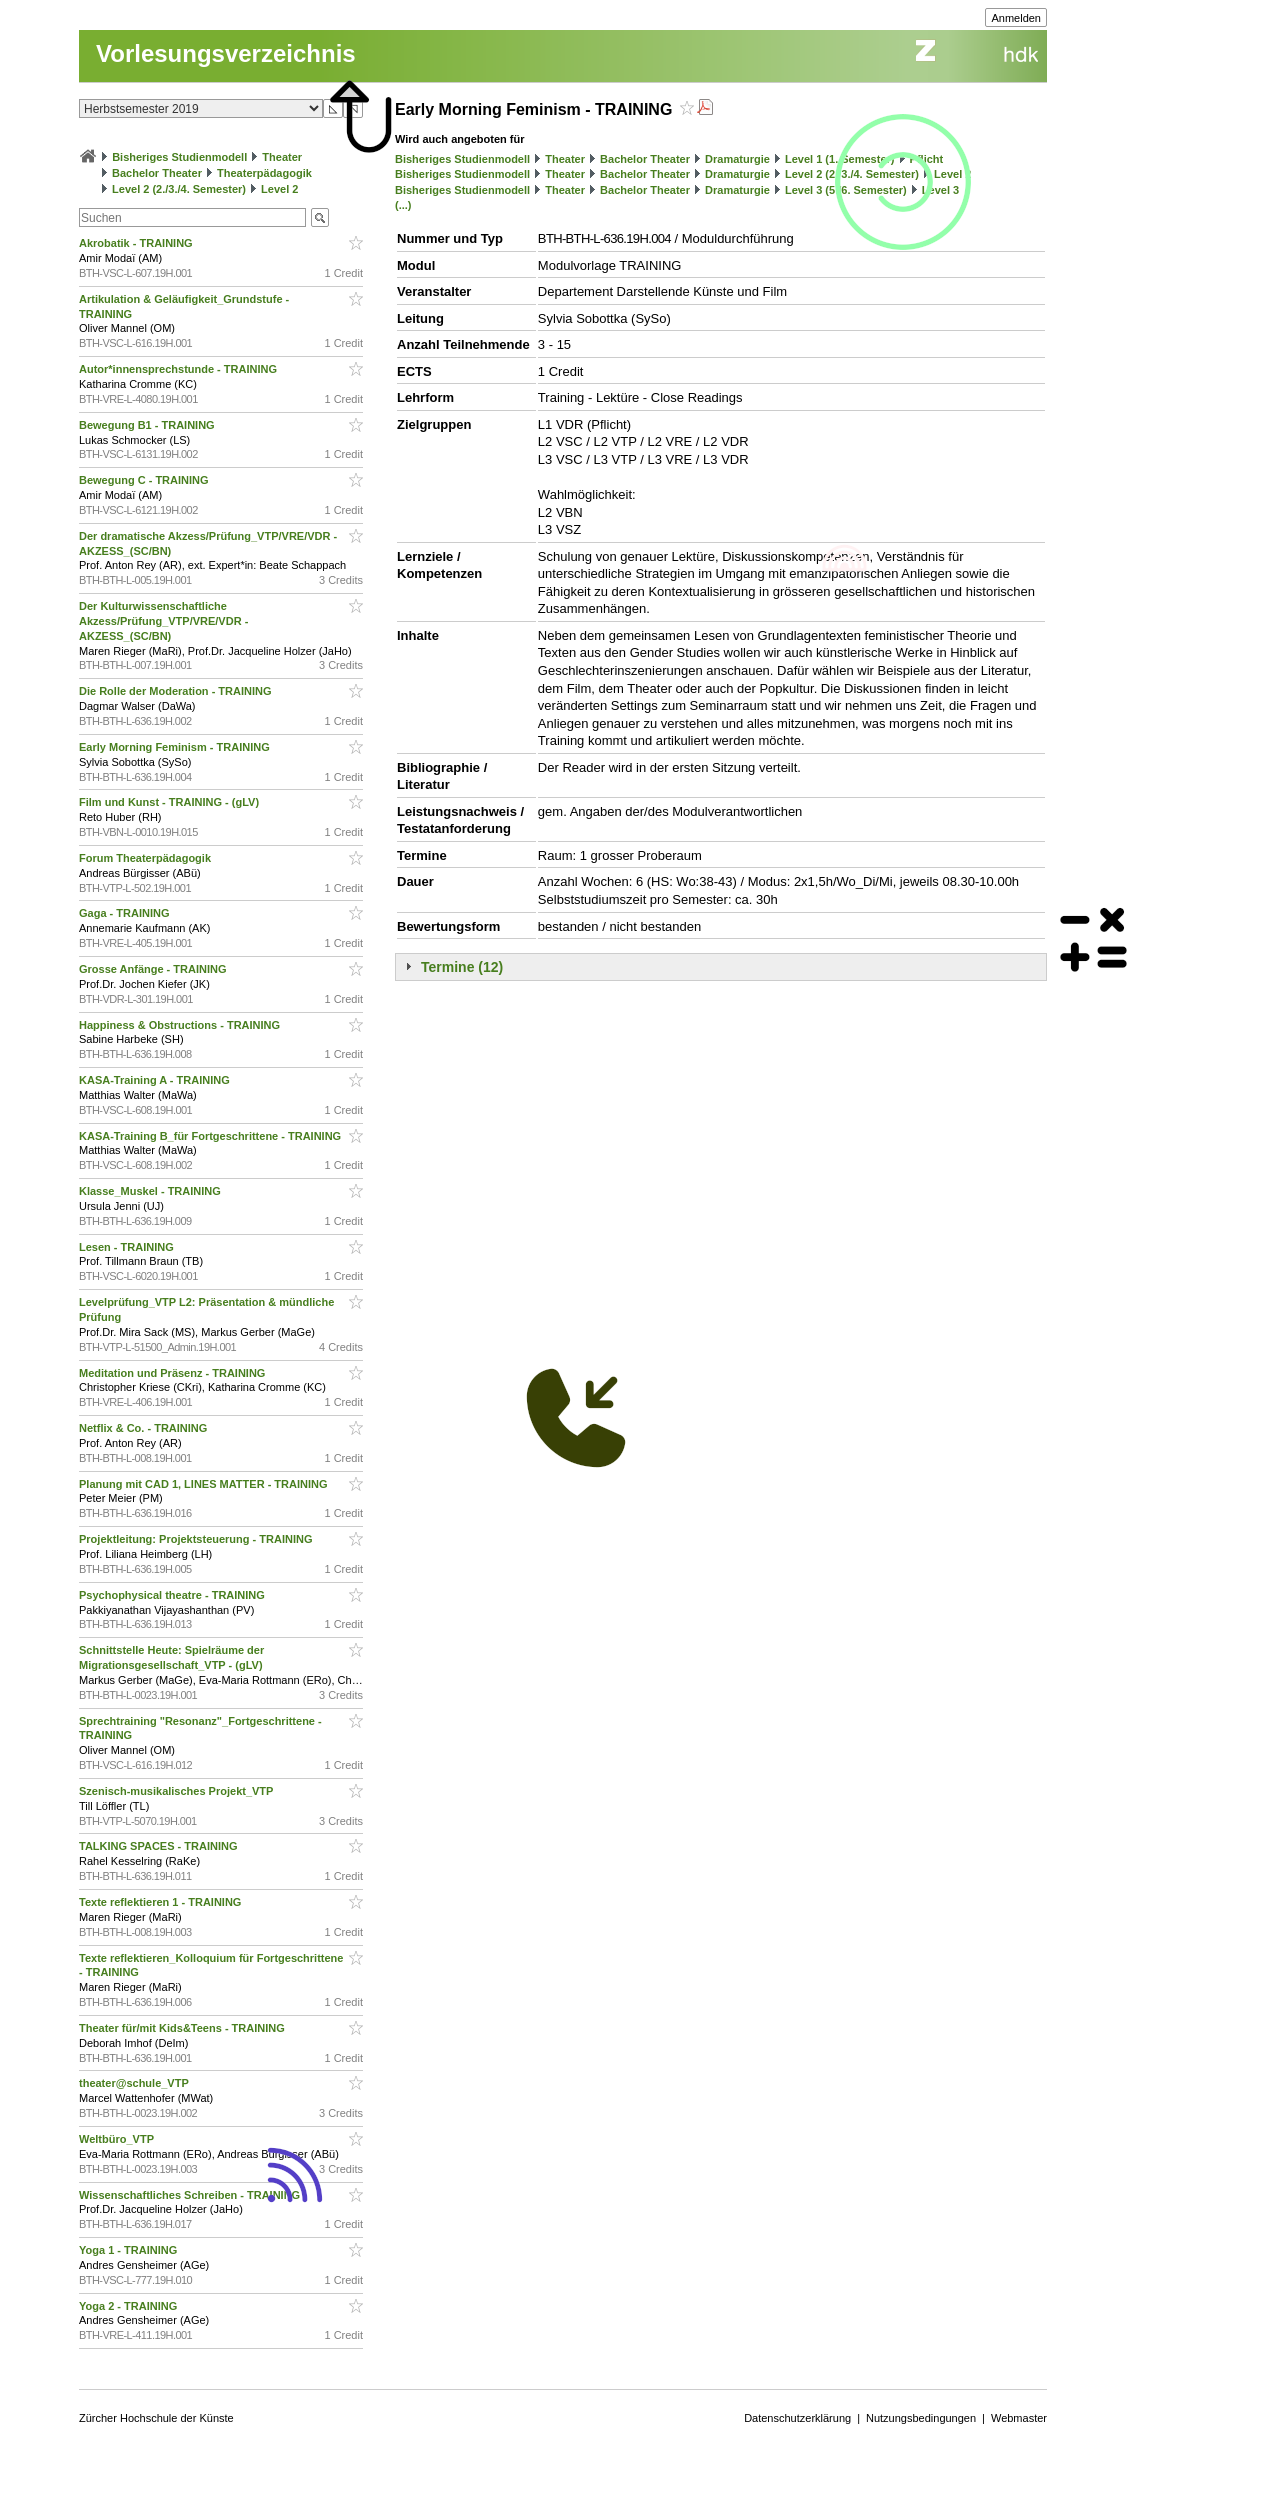 Image resolution: width=1280 pixels, height=2495 pixels. Describe the element at coordinates (292, 2177) in the screenshot. I see `subscribe to RSS feed` at that location.